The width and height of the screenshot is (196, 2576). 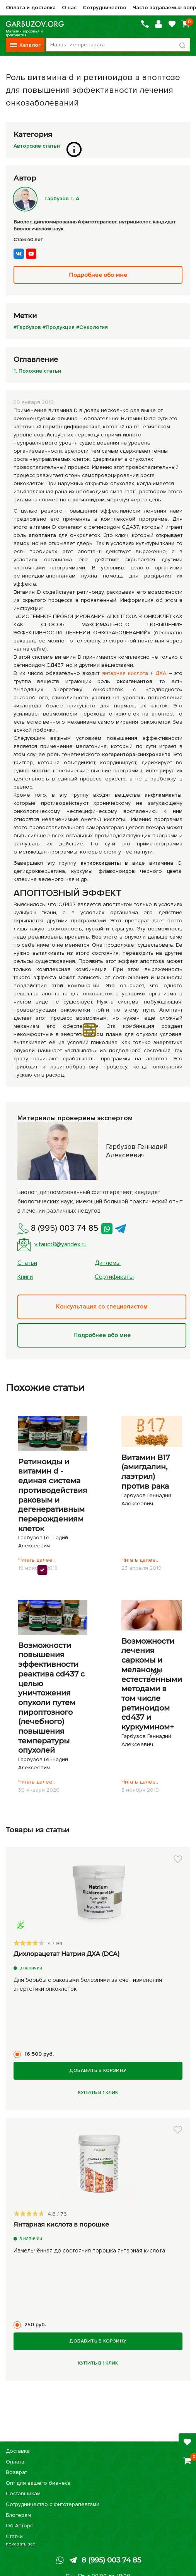 I want to click on forward or share content multiple times, so click(x=155, y=1673).